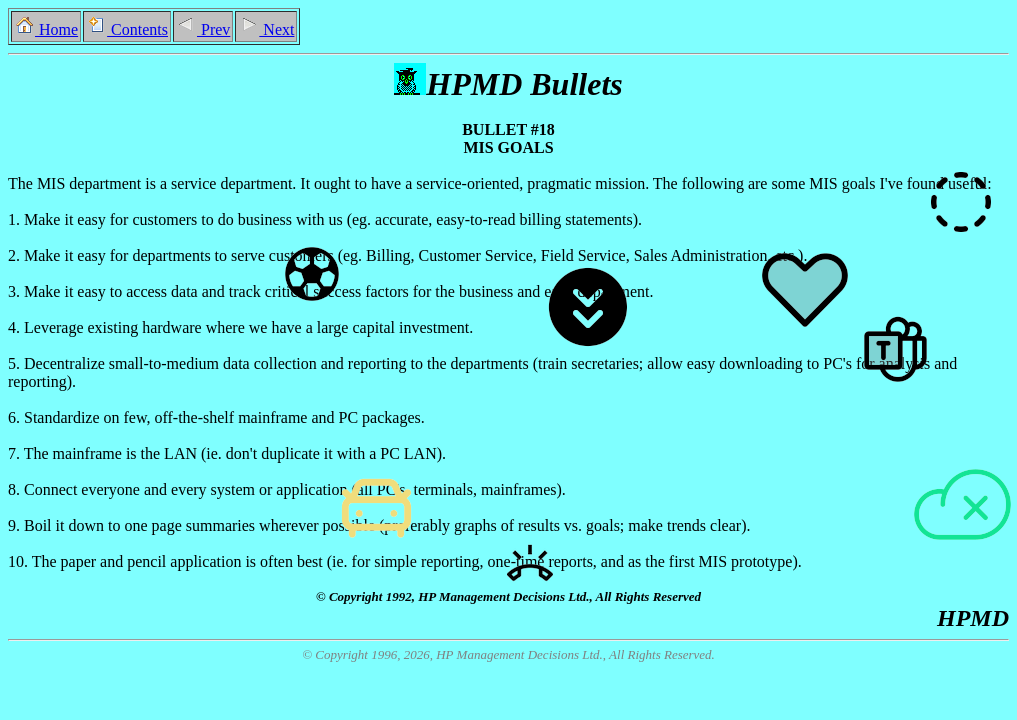  I want to click on create a new draft issue, so click(961, 202).